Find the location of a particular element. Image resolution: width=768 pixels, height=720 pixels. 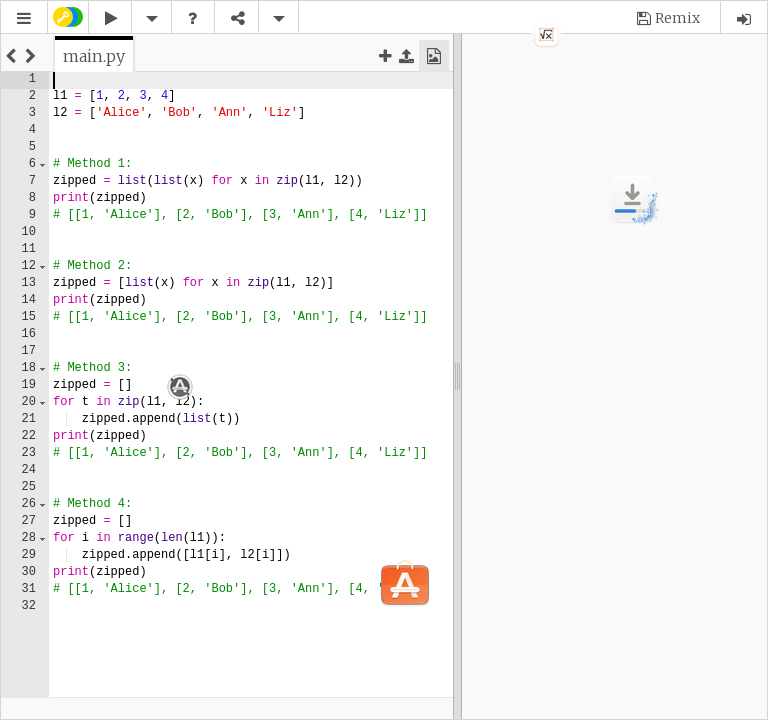

open libreoffice math equation editor is located at coordinates (546, 34).